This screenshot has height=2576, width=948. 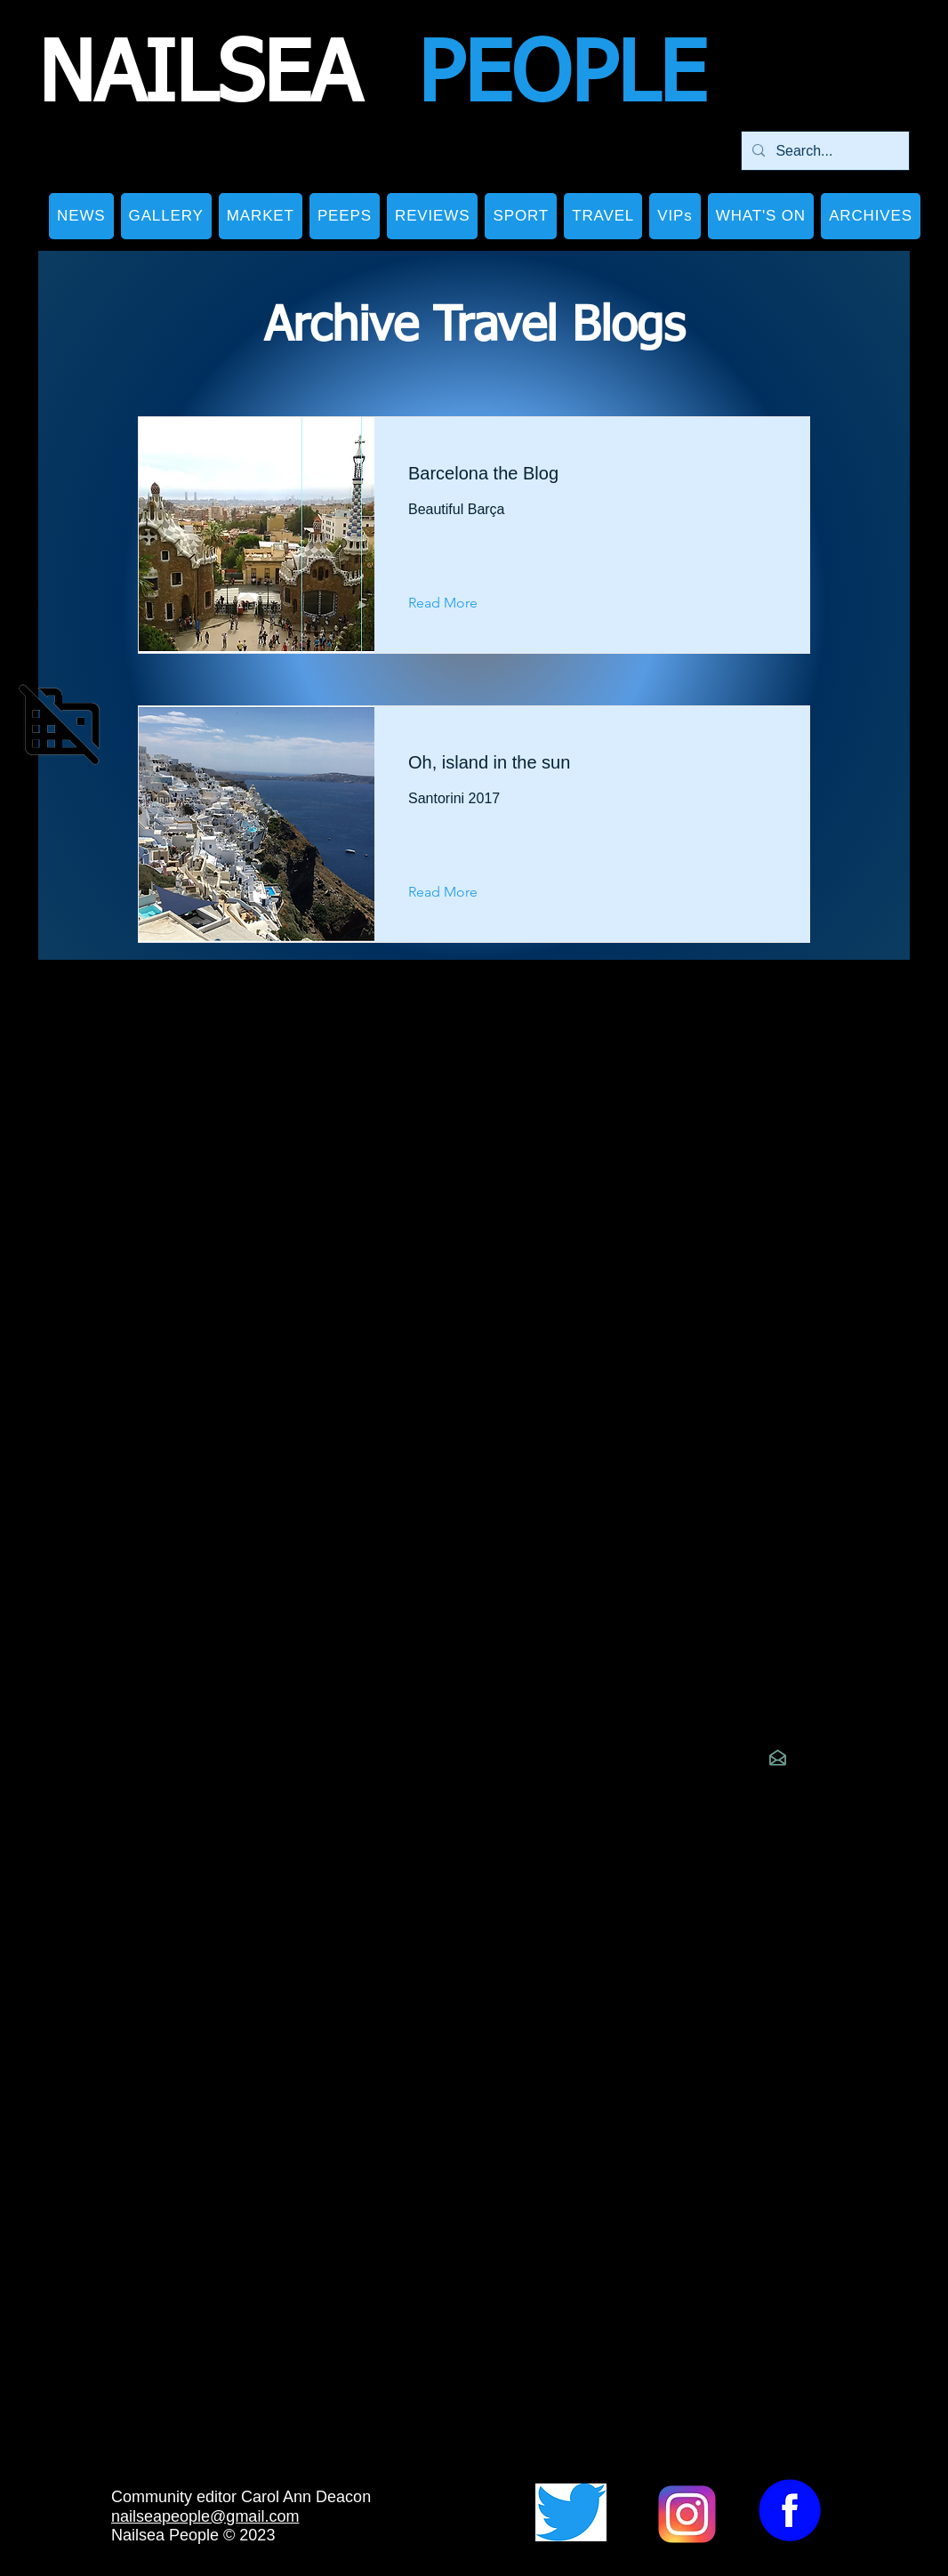 What do you see at coordinates (777, 1758) in the screenshot?
I see `view an opened email or message` at bounding box center [777, 1758].